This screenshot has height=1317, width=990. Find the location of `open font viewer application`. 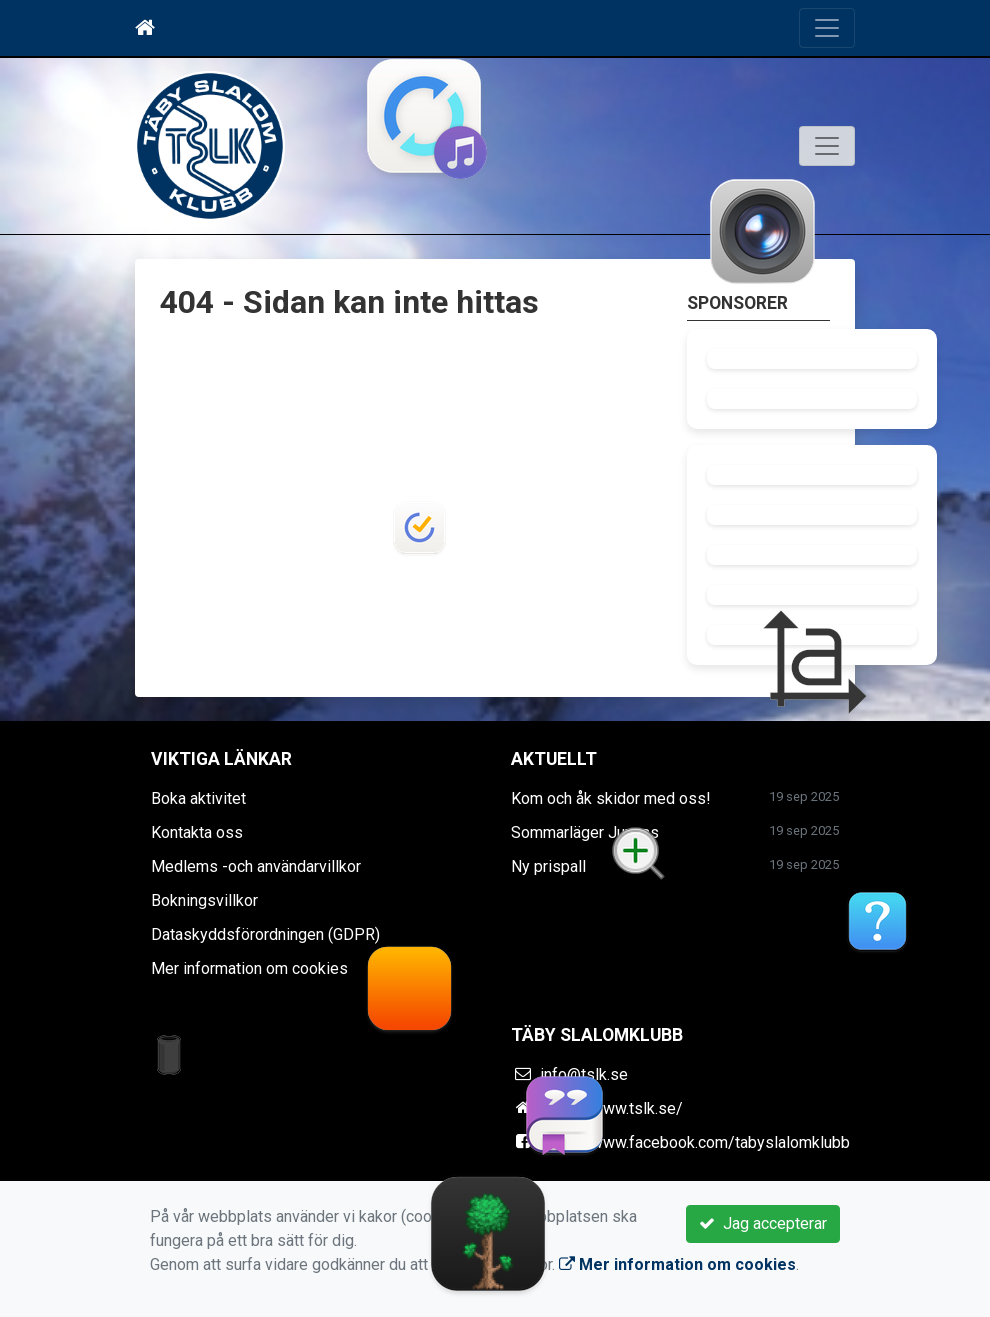

open font viewer application is located at coordinates (813, 664).